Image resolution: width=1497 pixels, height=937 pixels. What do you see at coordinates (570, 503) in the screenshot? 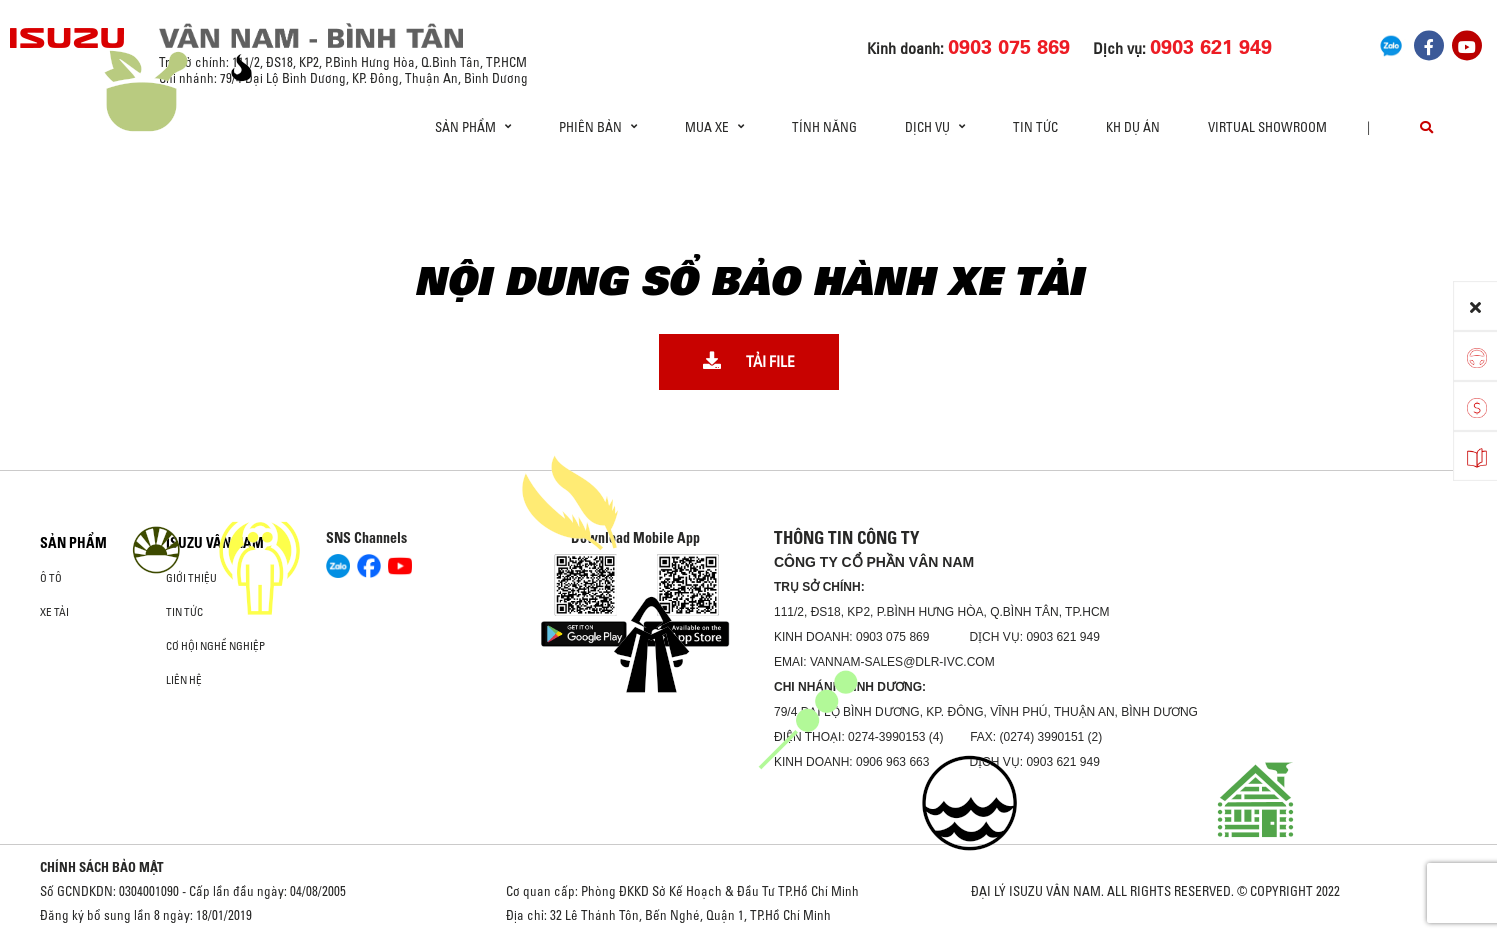
I see `indicates a writing or composition feature` at bounding box center [570, 503].